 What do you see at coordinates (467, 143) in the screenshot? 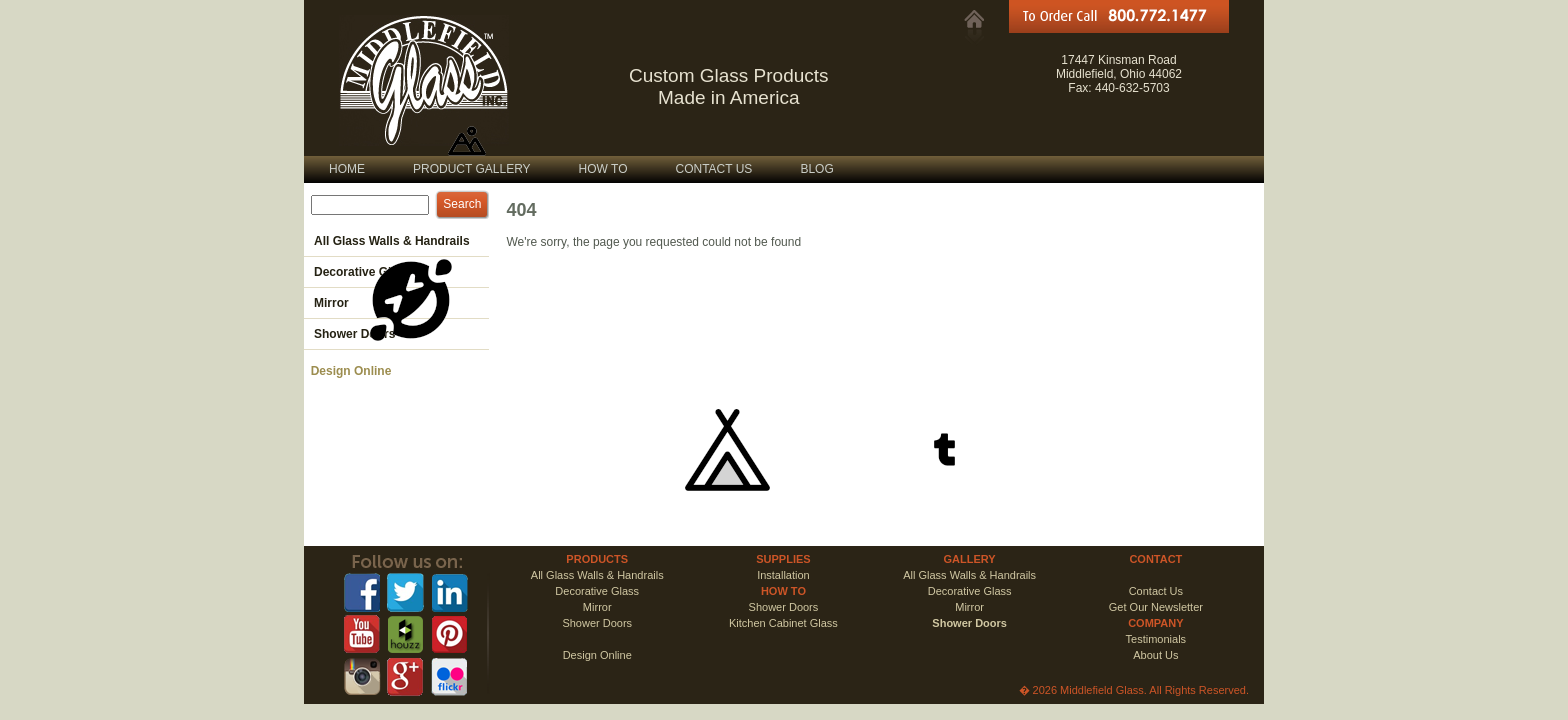
I see `view landscape or nature photos` at bounding box center [467, 143].